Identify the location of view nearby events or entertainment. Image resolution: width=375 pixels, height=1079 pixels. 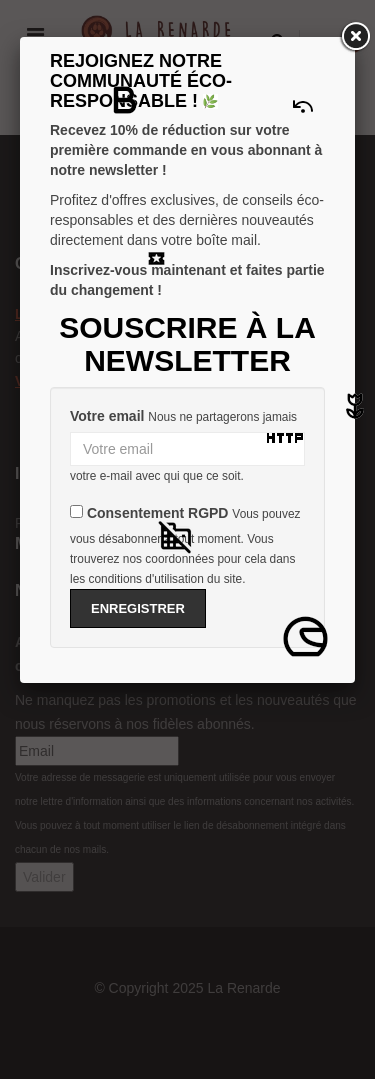
(156, 258).